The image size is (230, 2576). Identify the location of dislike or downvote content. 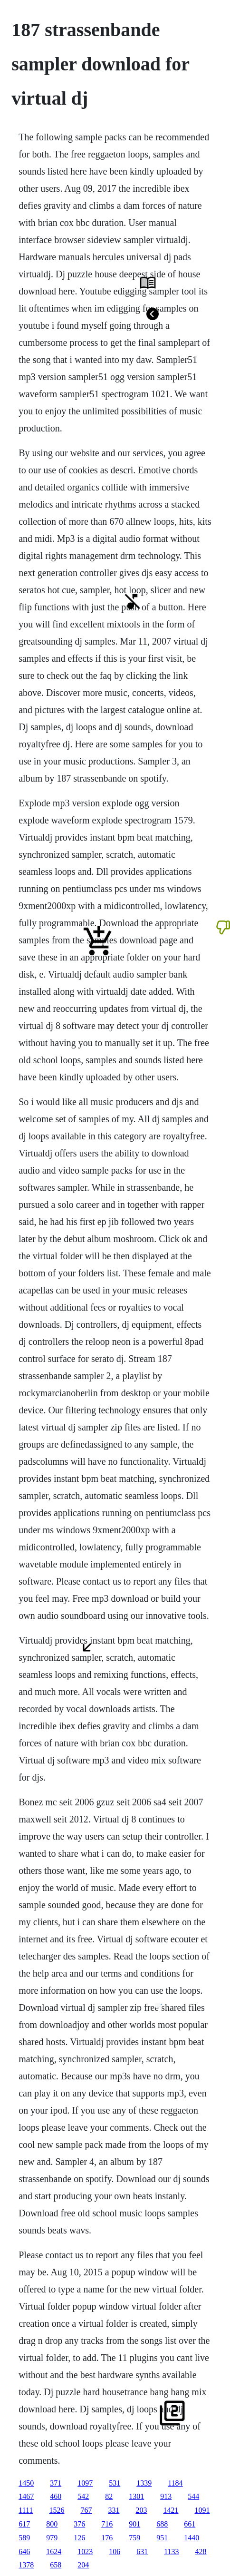
(223, 928).